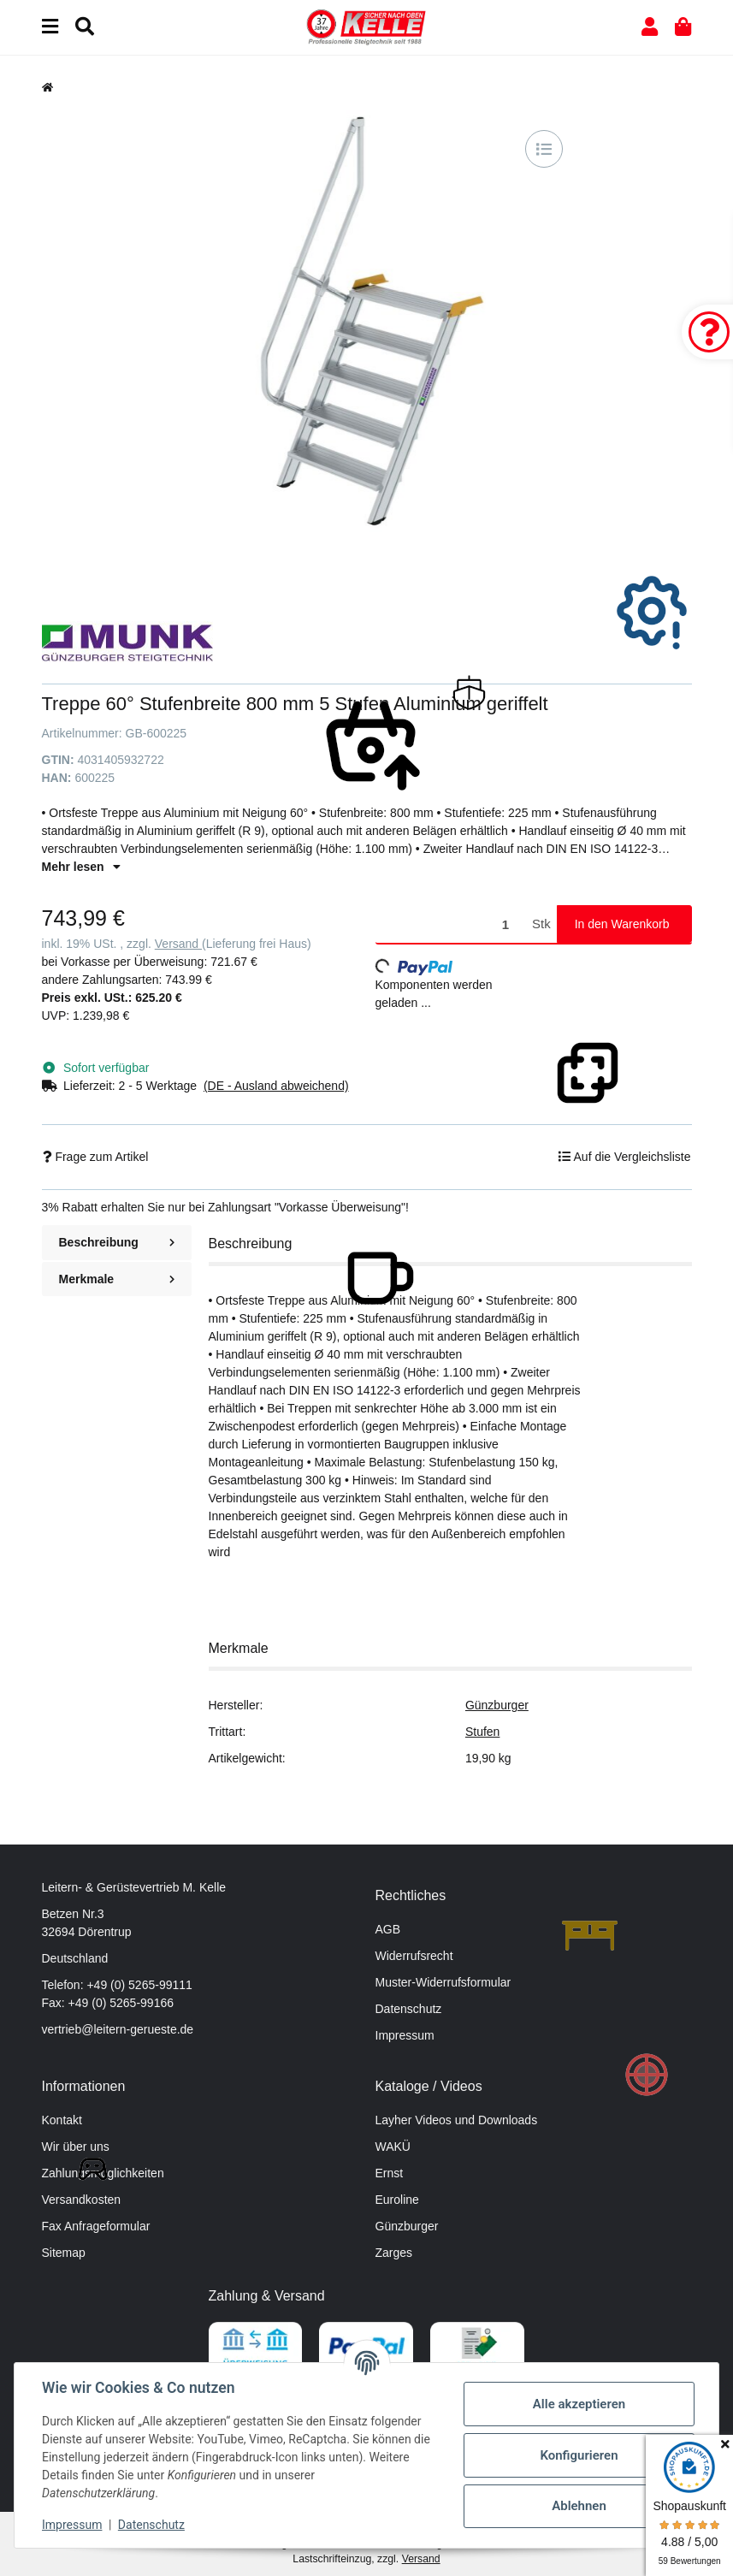  Describe the element at coordinates (589, 1934) in the screenshot. I see `access workspace or desk settings` at that location.